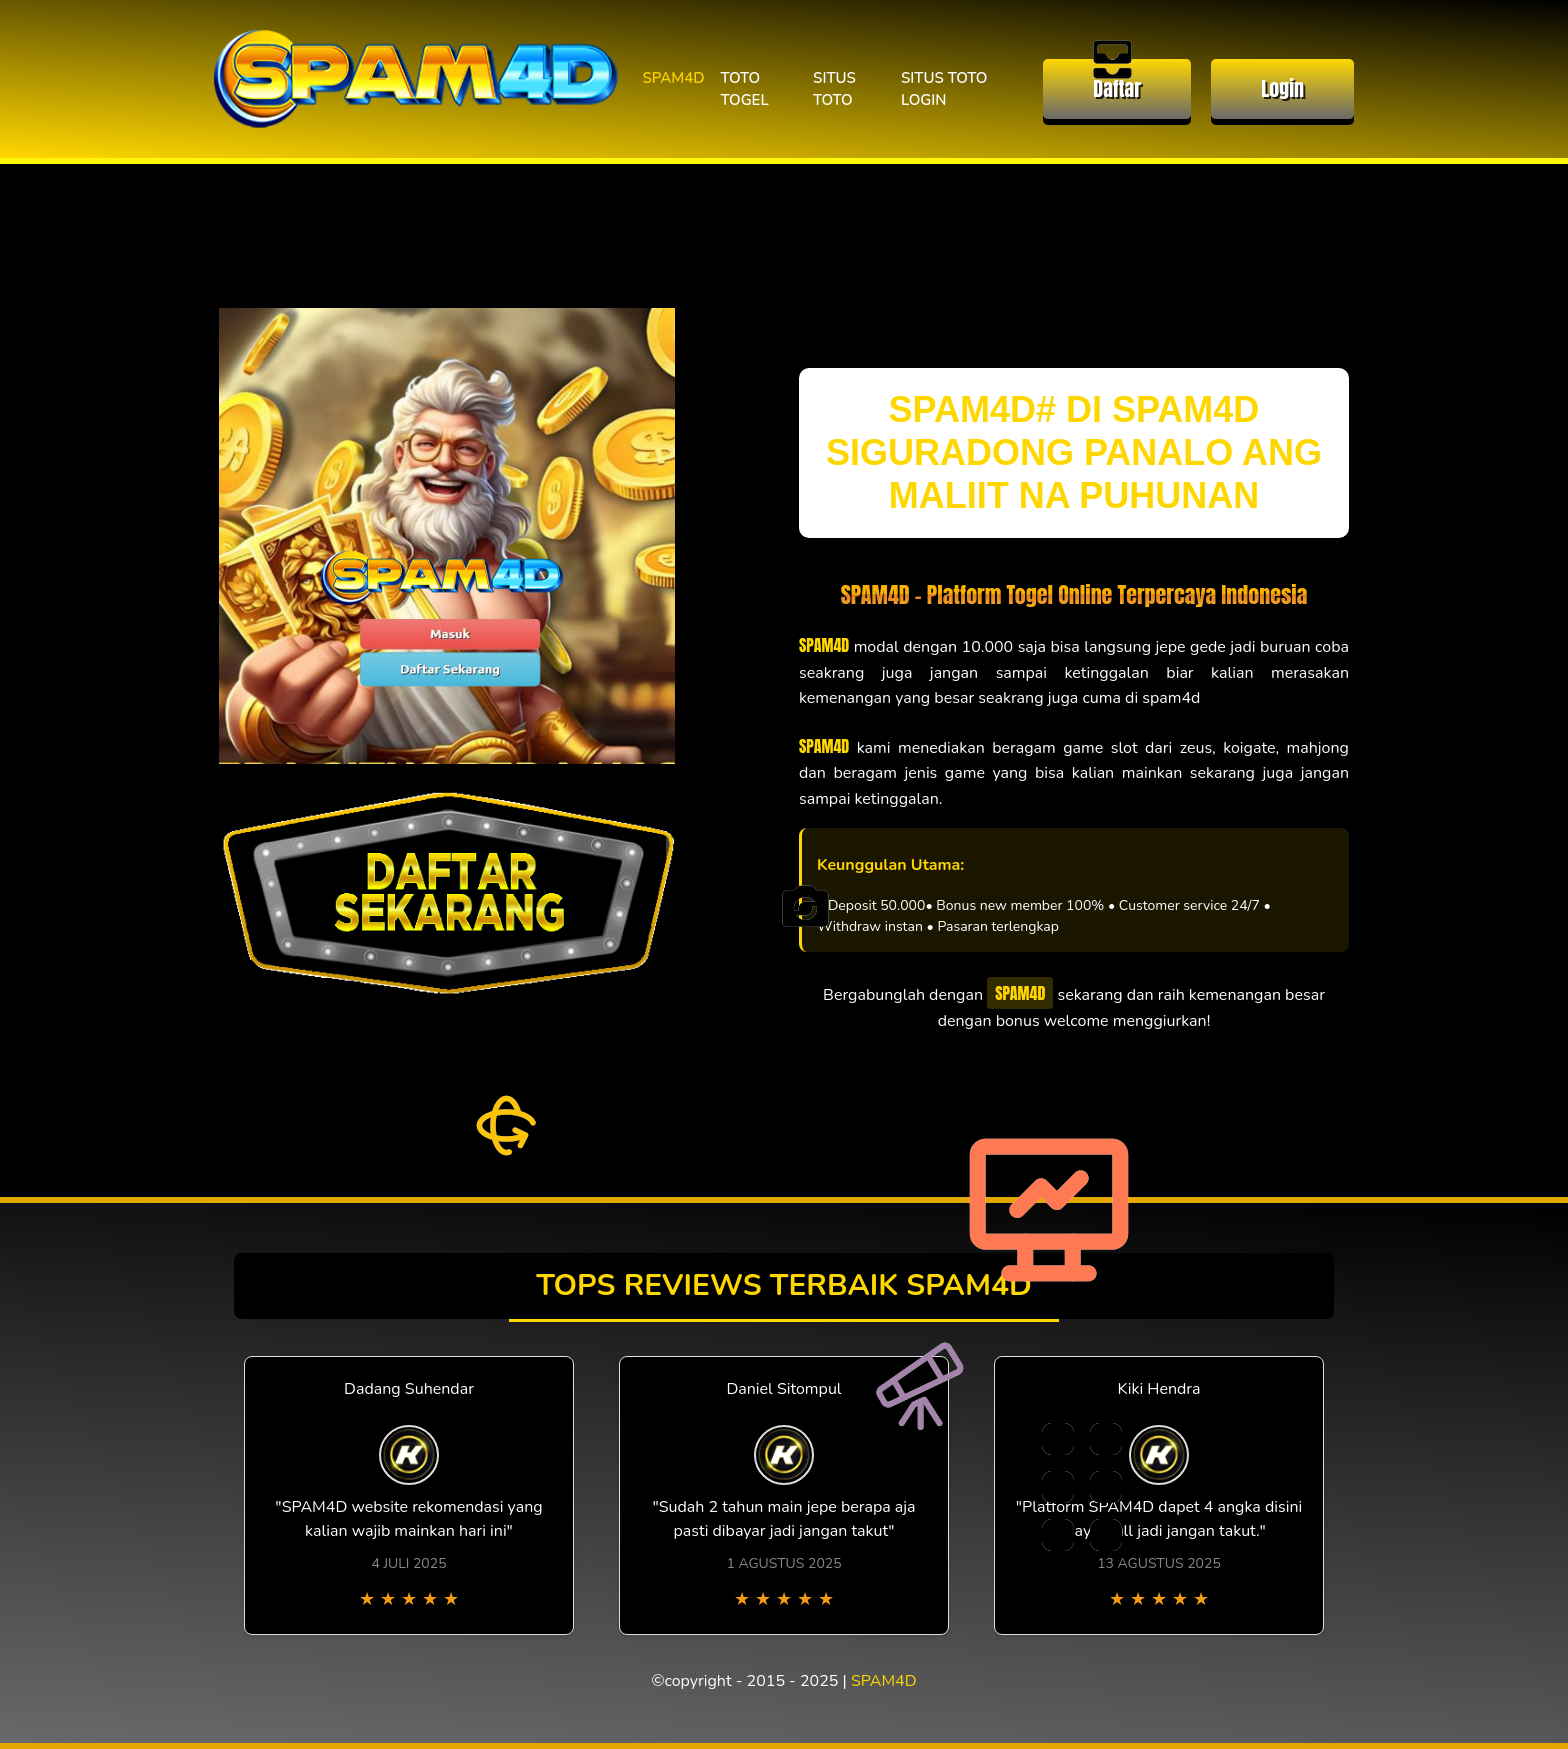 The height and width of the screenshot is (1749, 1568). Describe the element at coordinates (805, 908) in the screenshot. I see `switch between front and rear camera` at that location.